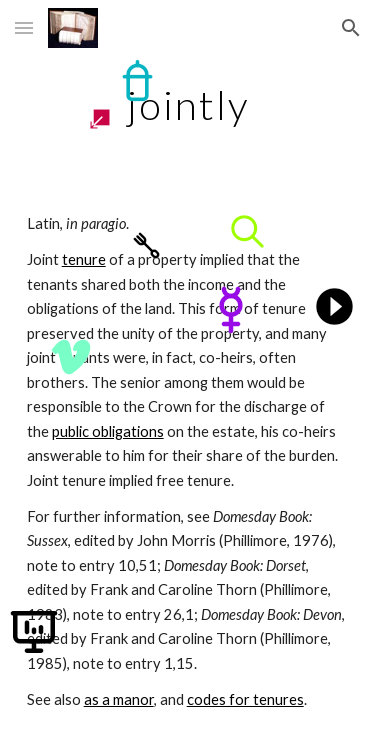  I want to click on play media or video content, so click(334, 306).